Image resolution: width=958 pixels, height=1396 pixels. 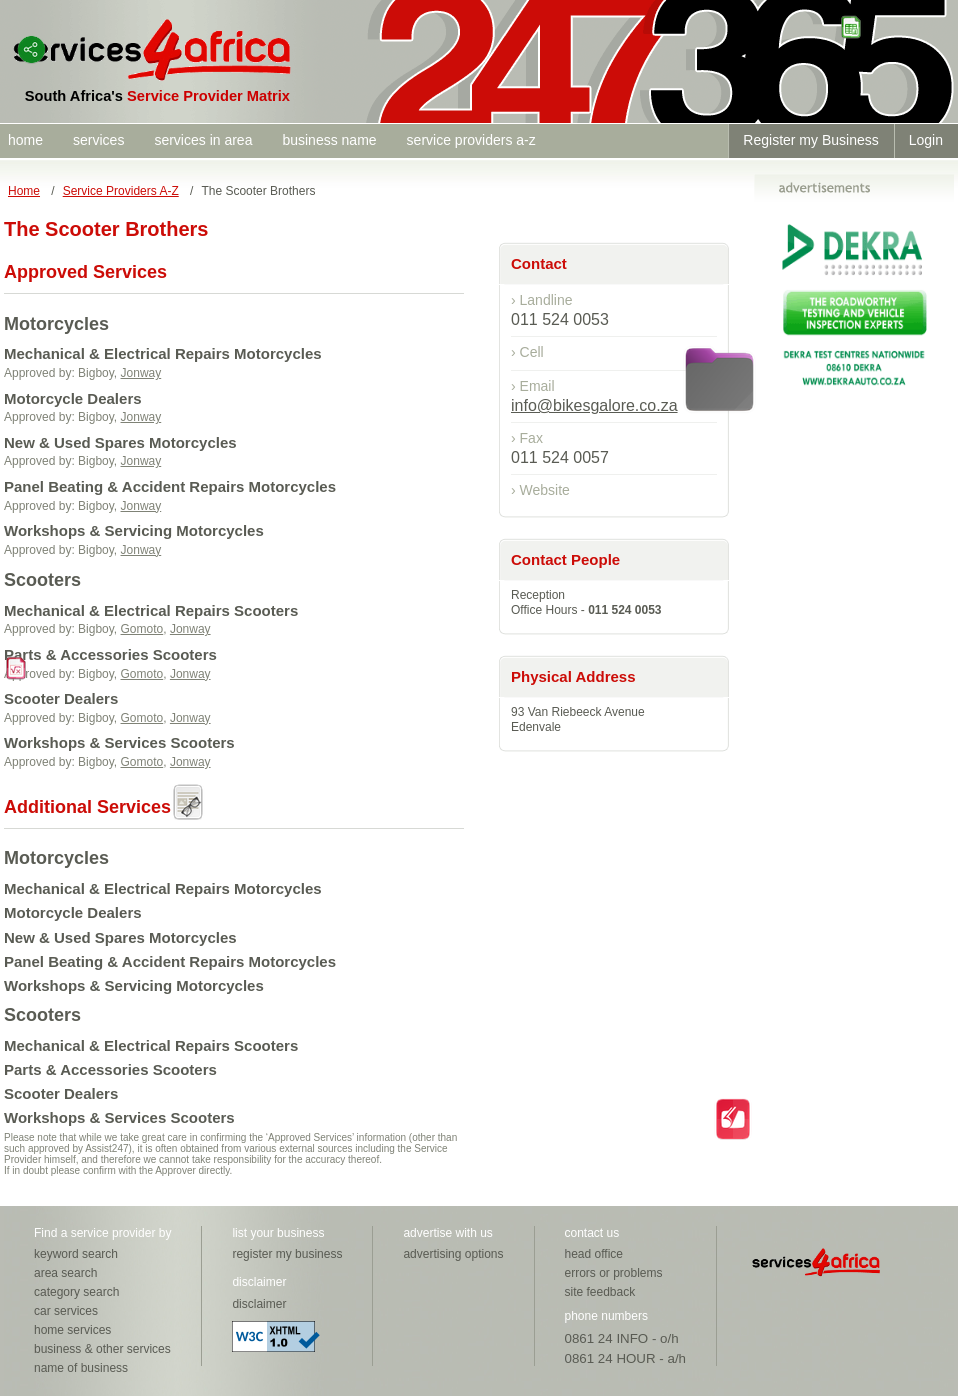 What do you see at coordinates (16, 668) in the screenshot?
I see `open a formula template file` at bounding box center [16, 668].